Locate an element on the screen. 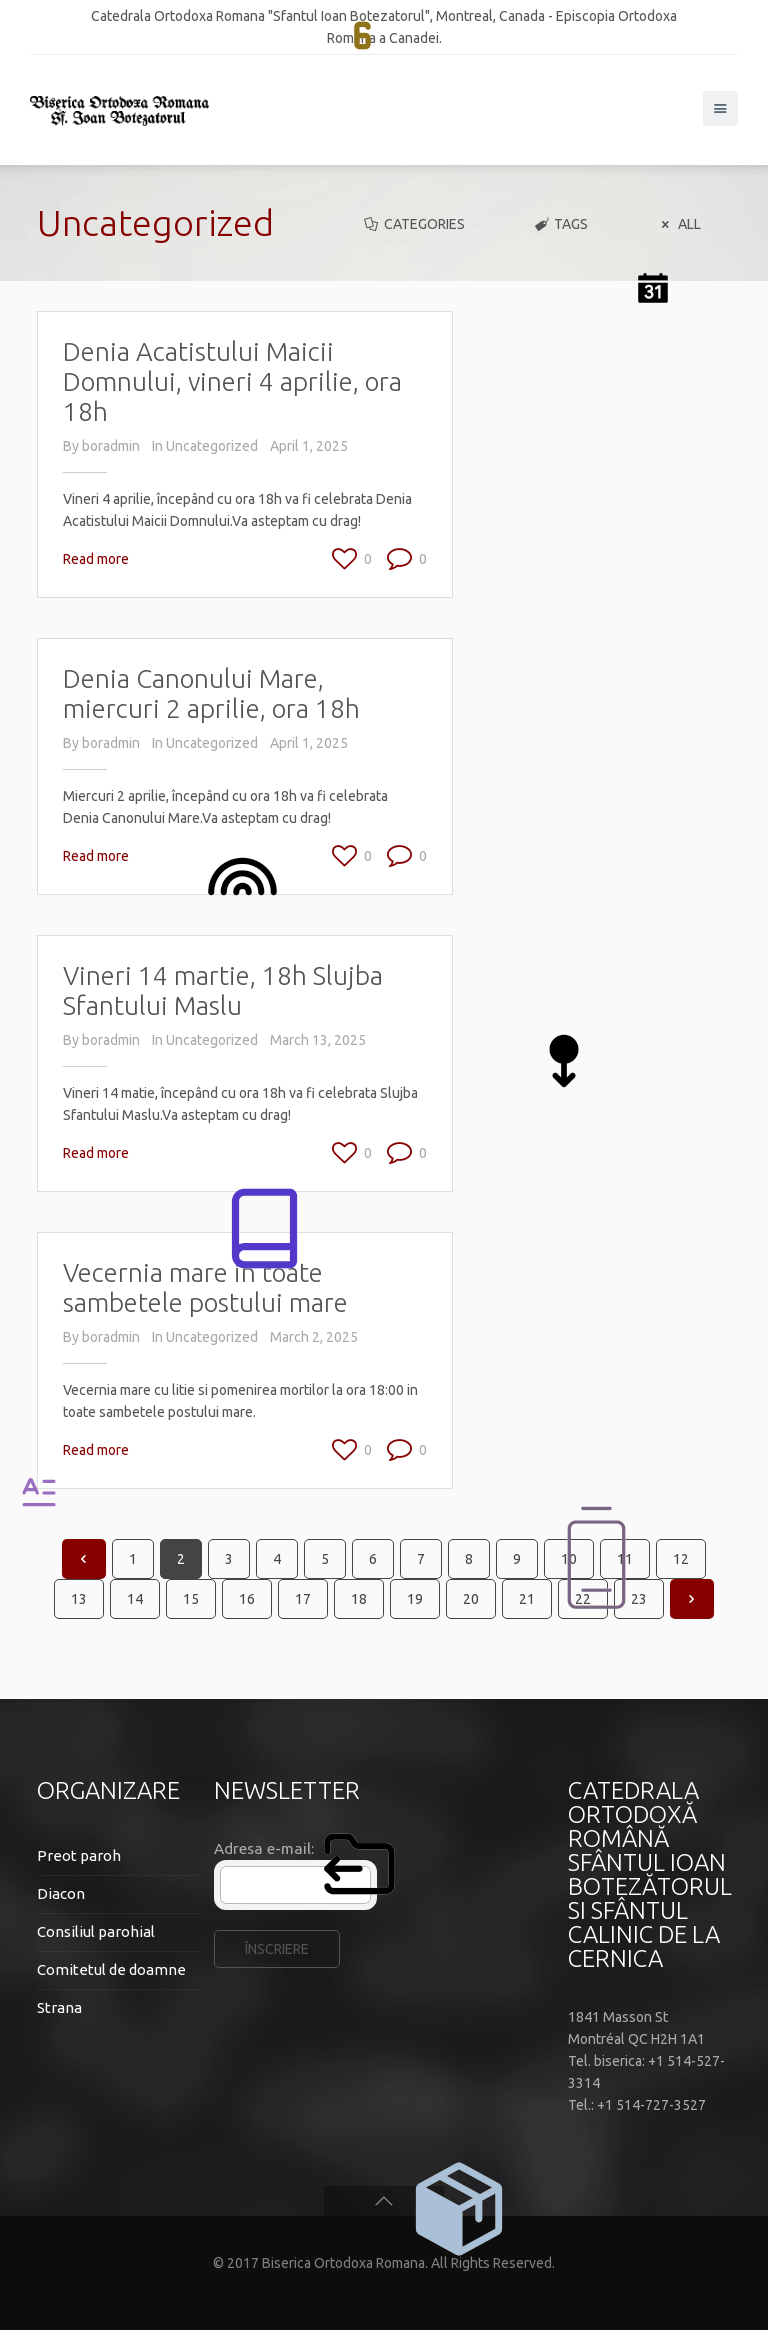 The height and width of the screenshot is (2330, 768). export files from folder is located at coordinates (359, 1865).